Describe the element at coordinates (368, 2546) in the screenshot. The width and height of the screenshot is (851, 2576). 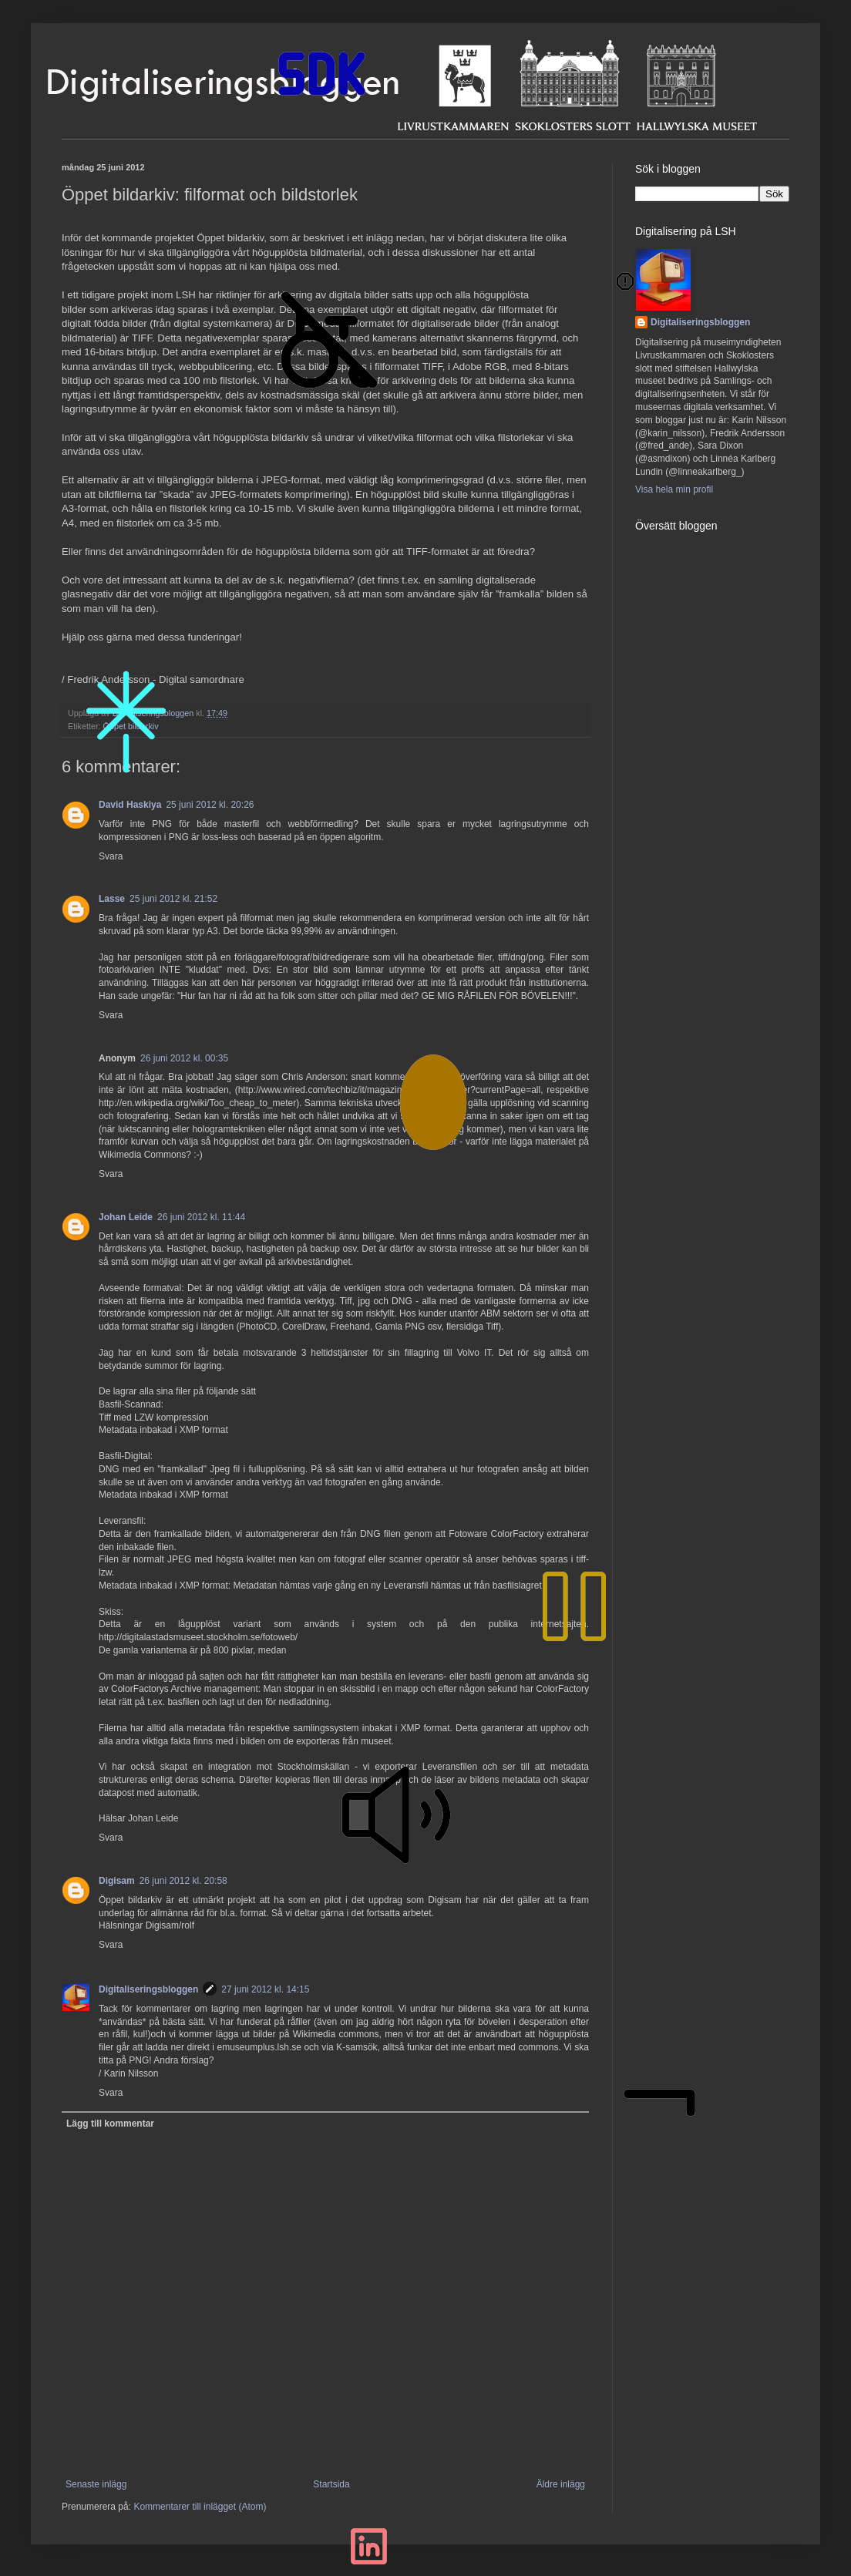
I see `open LinkedIn profile or app` at that location.